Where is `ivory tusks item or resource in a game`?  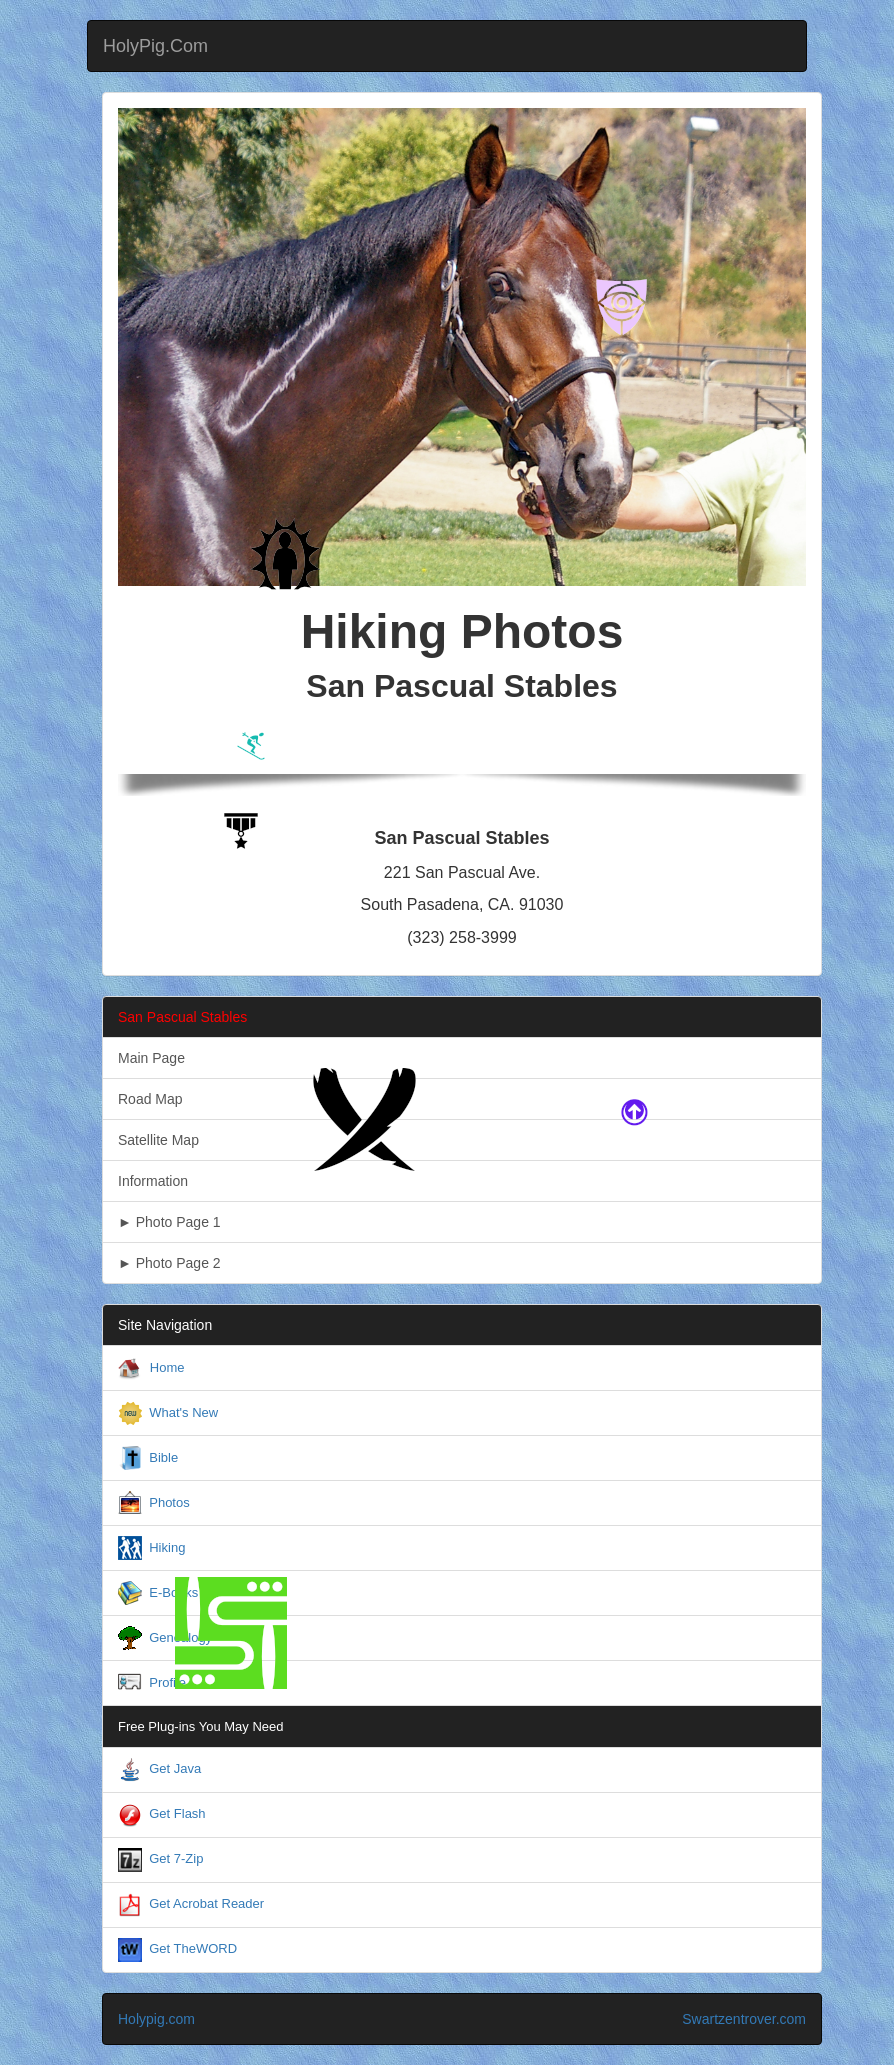 ivory tusks item or resource in a game is located at coordinates (364, 1119).